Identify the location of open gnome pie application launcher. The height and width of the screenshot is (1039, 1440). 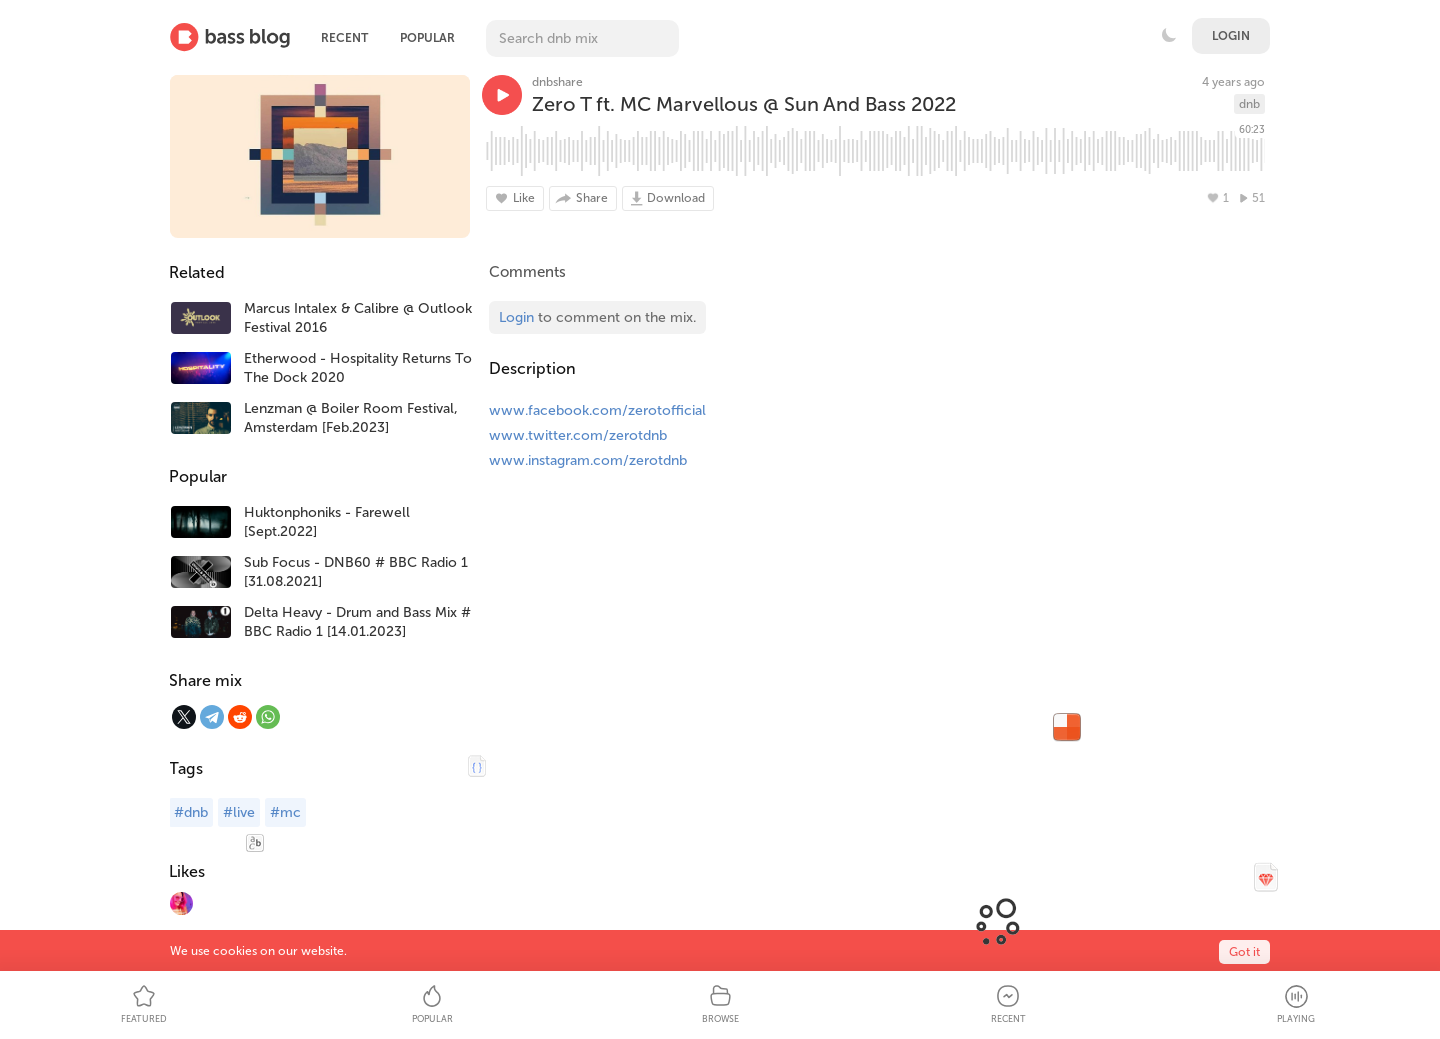
(999, 921).